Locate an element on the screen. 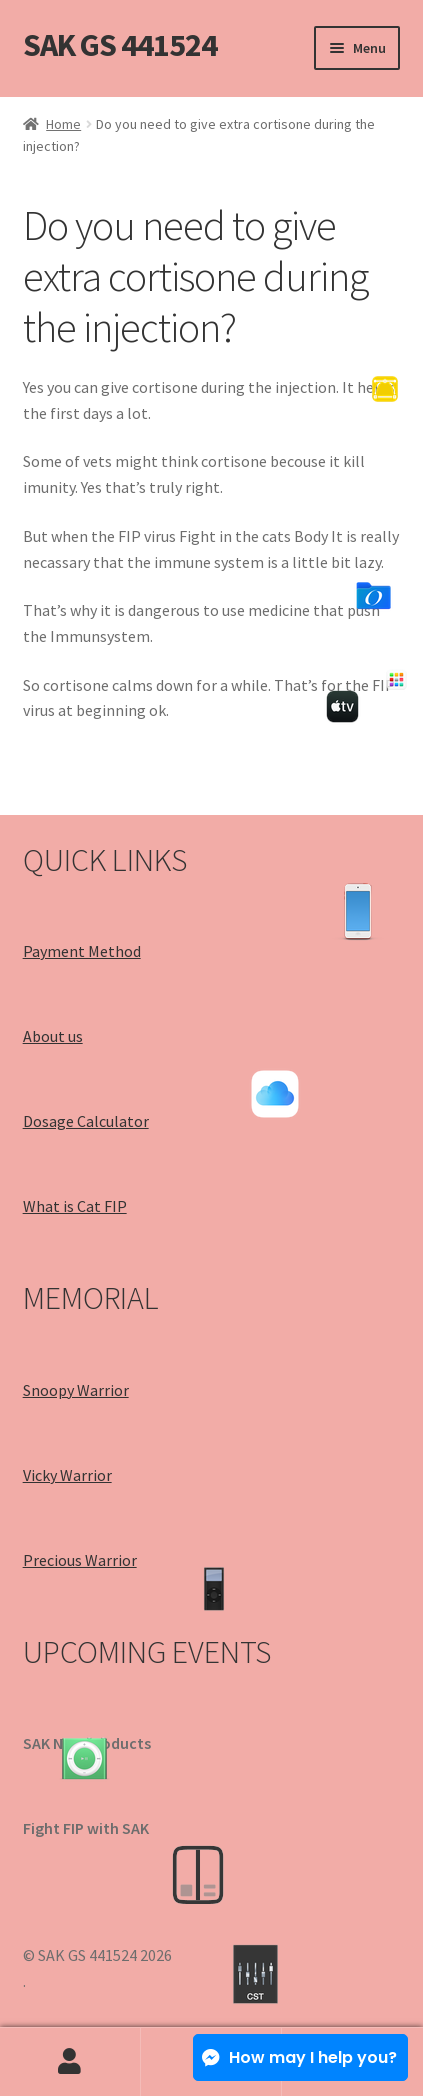 This screenshot has height=2096, width=423. open the app launcher to view all applications is located at coordinates (396, 679).